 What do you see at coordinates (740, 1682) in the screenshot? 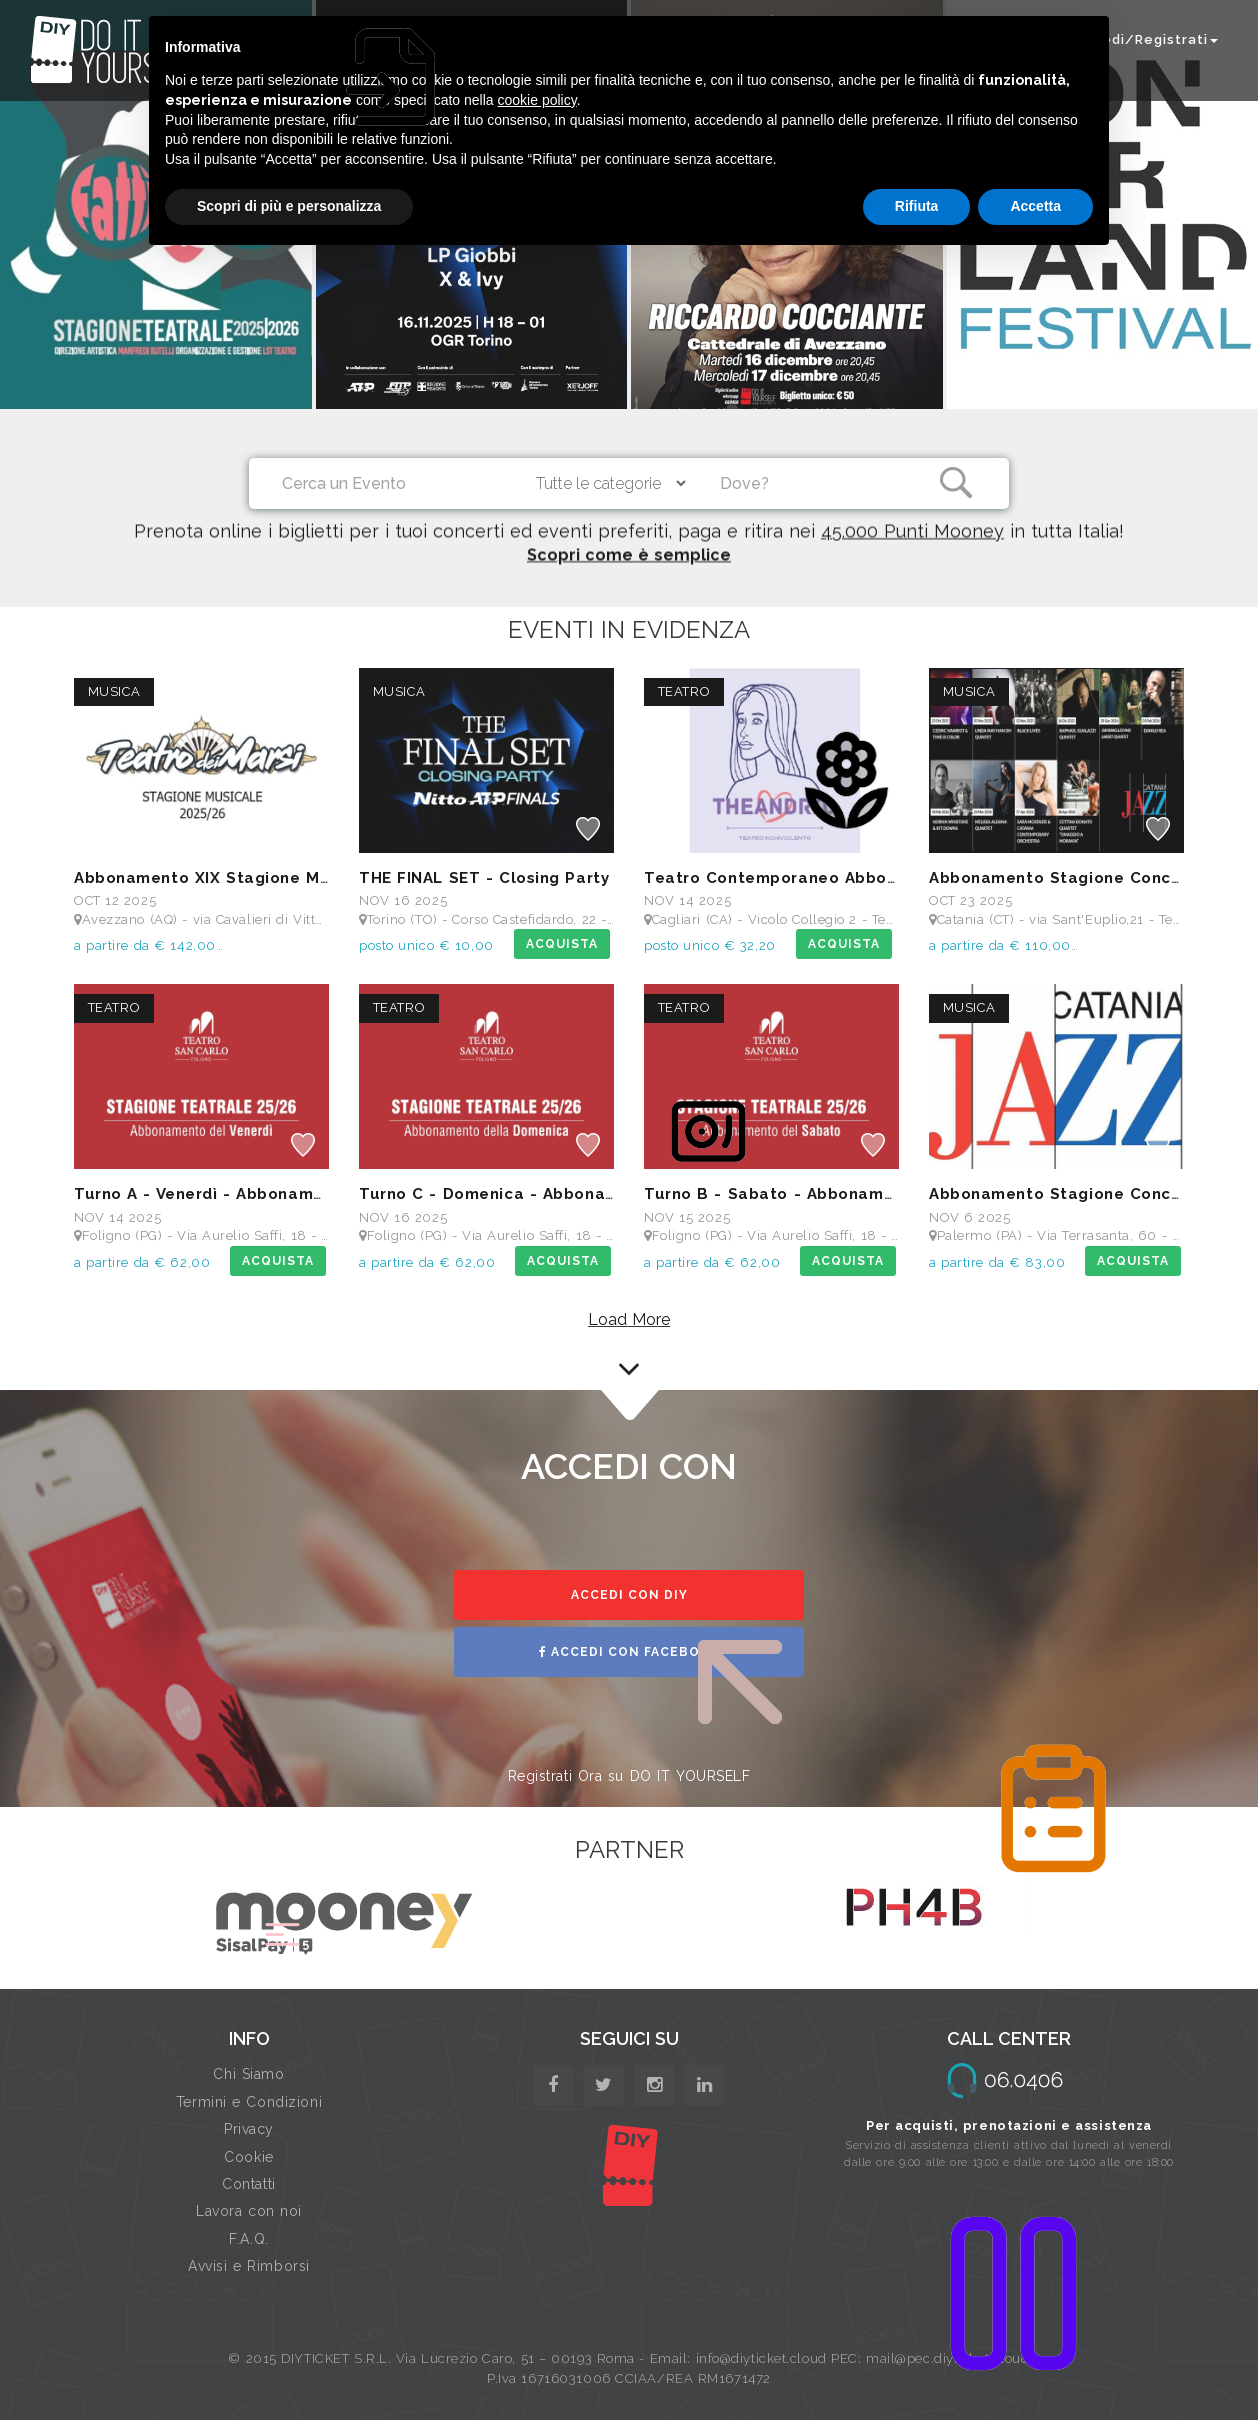
I see `navigate to previous screen or parent folder` at bounding box center [740, 1682].